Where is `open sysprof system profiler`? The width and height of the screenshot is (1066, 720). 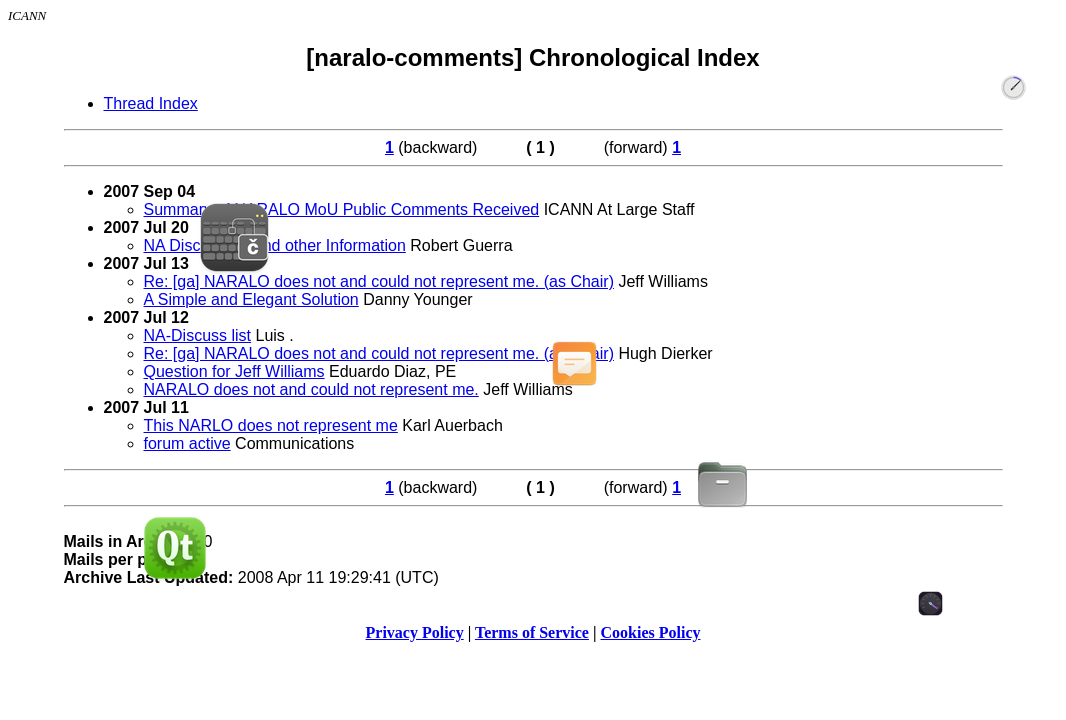 open sysprof system profiler is located at coordinates (1013, 87).